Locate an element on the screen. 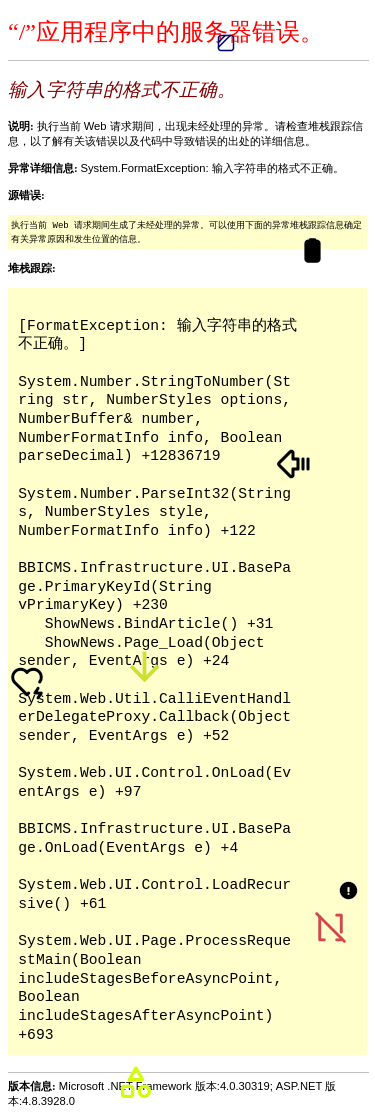 Image resolution: width=375 pixels, height=1117 pixels. dry in shade laundry care instruction is located at coordinates (226, 43).